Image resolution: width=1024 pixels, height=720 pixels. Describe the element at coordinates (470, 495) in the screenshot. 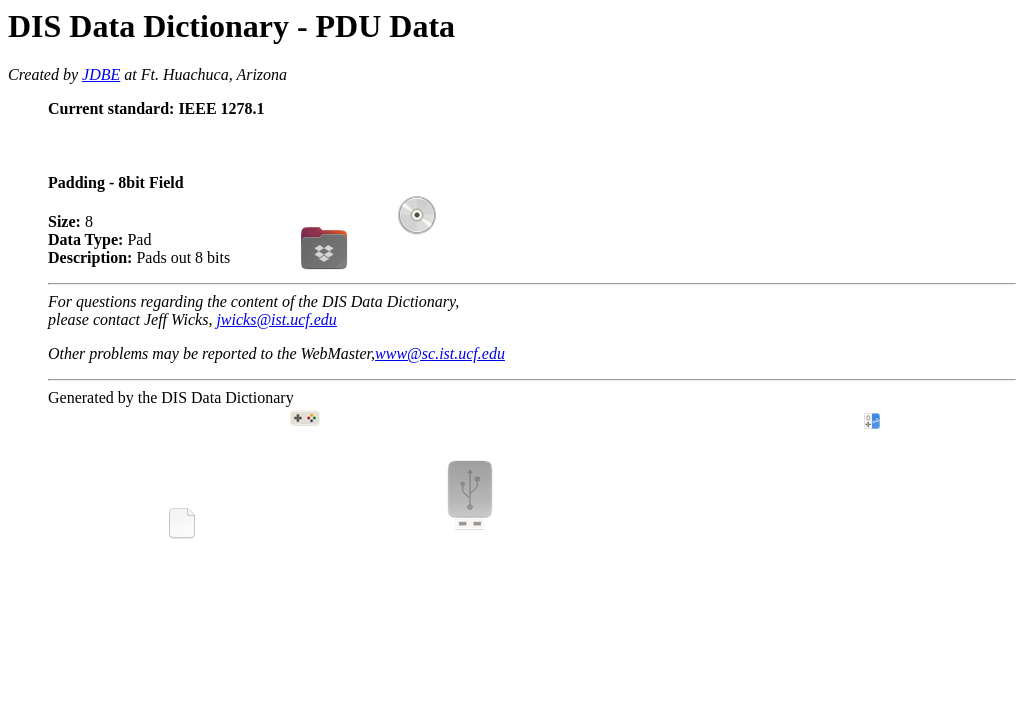

I see `access connected USB storage device` at that location.